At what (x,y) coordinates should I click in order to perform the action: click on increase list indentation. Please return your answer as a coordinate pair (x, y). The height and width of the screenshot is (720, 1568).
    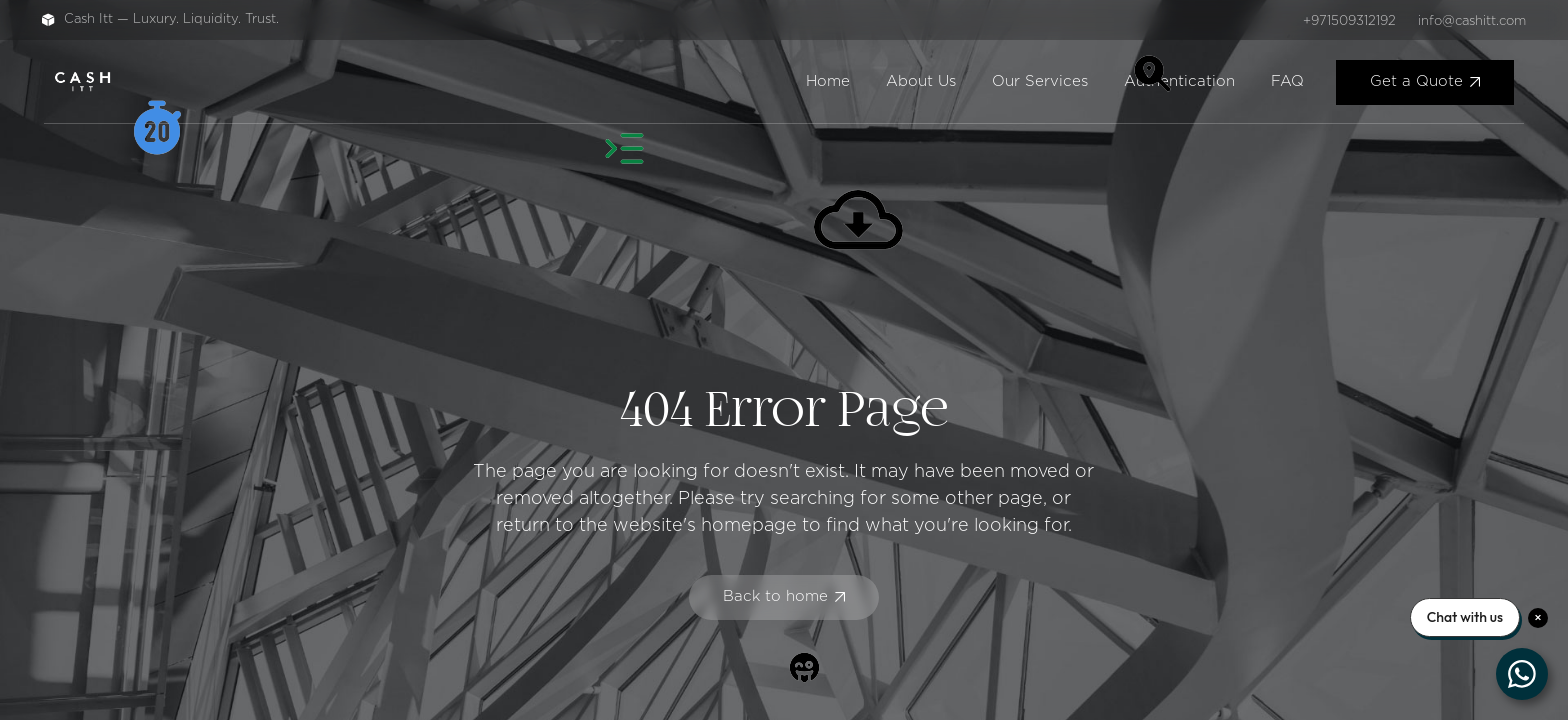
    Looking at the image, I should click on (624, 148).